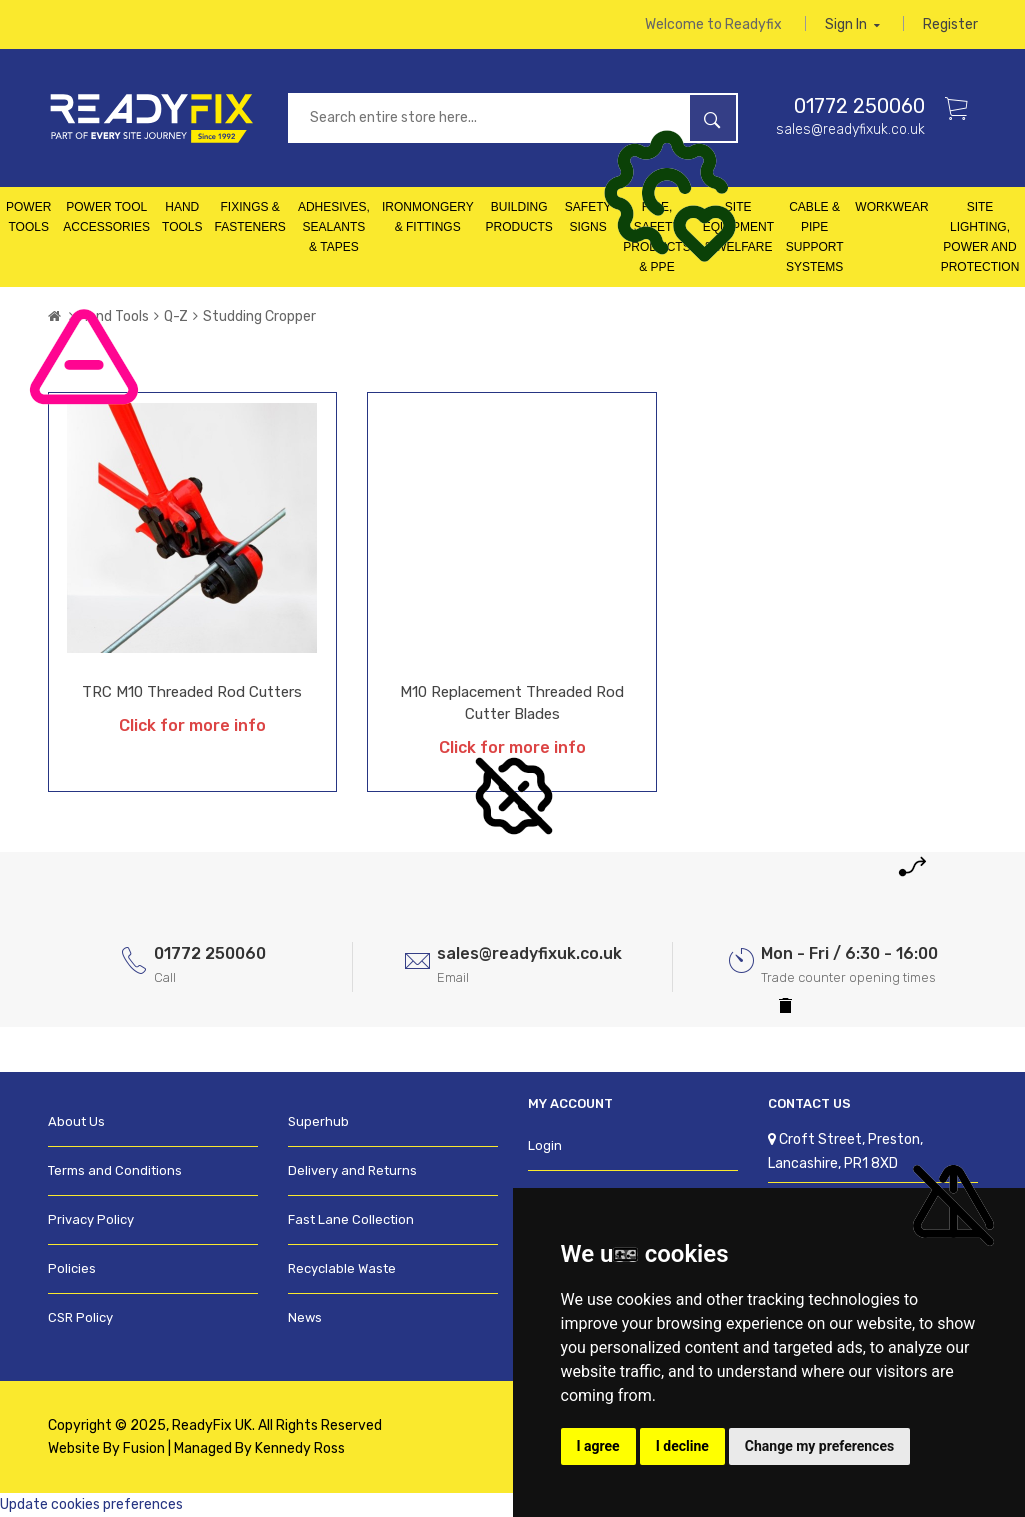 The image size is (1025, 1517). I want to click on customize your favorites or liked items settings, so click(667, 193).